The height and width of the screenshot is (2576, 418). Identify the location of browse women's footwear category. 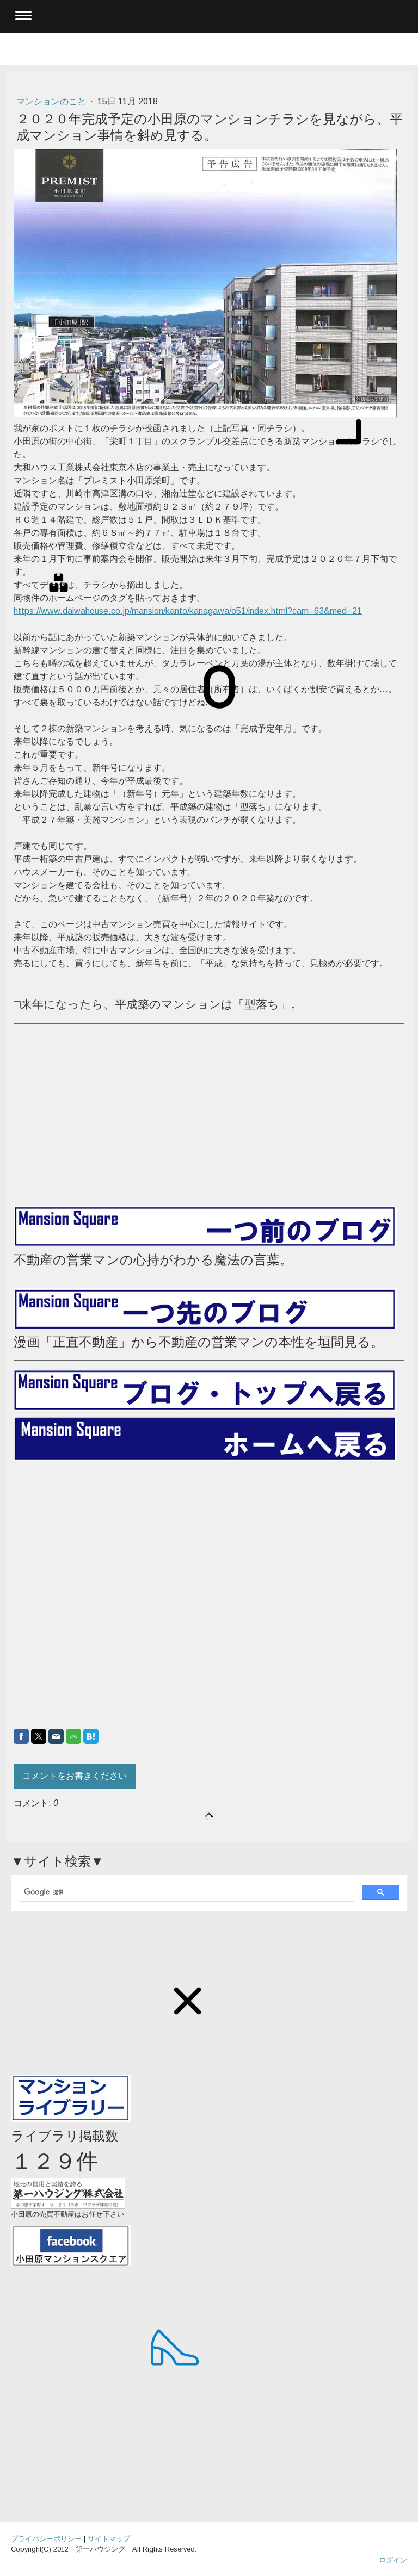
(172, 2349).